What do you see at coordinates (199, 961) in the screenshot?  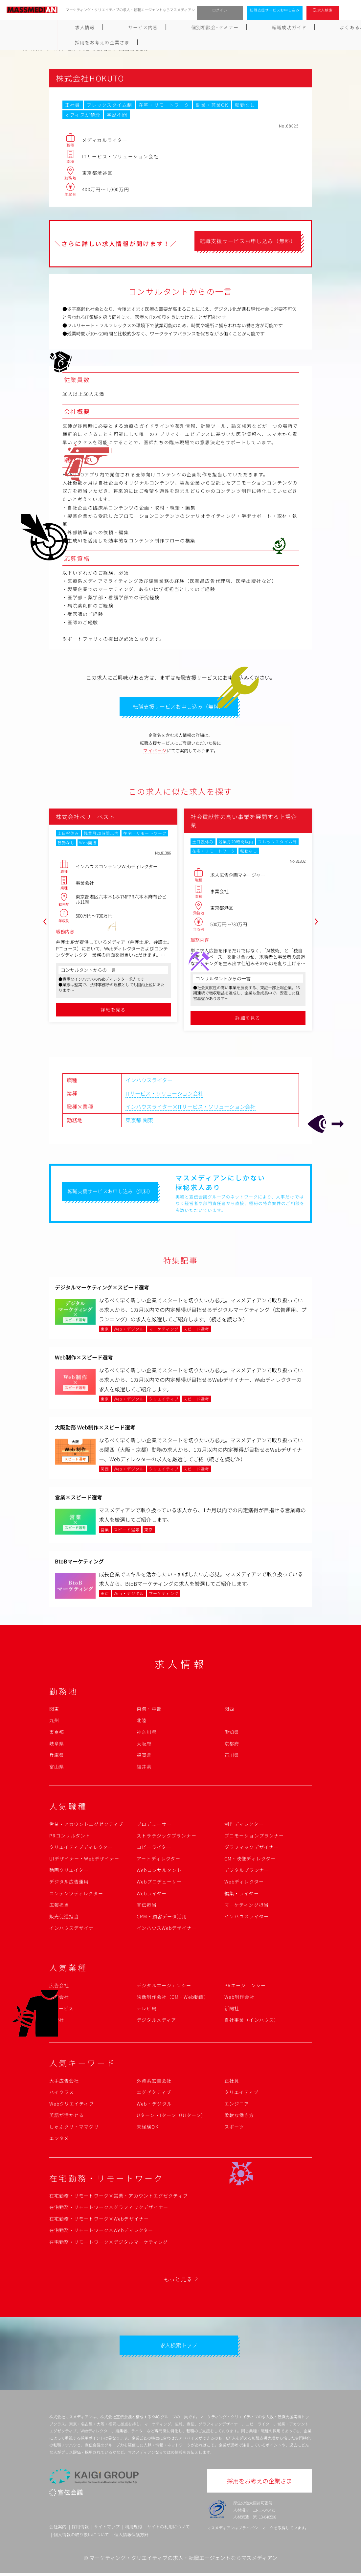 I see `access stone crafting menu` at bounding box center [199, 961].